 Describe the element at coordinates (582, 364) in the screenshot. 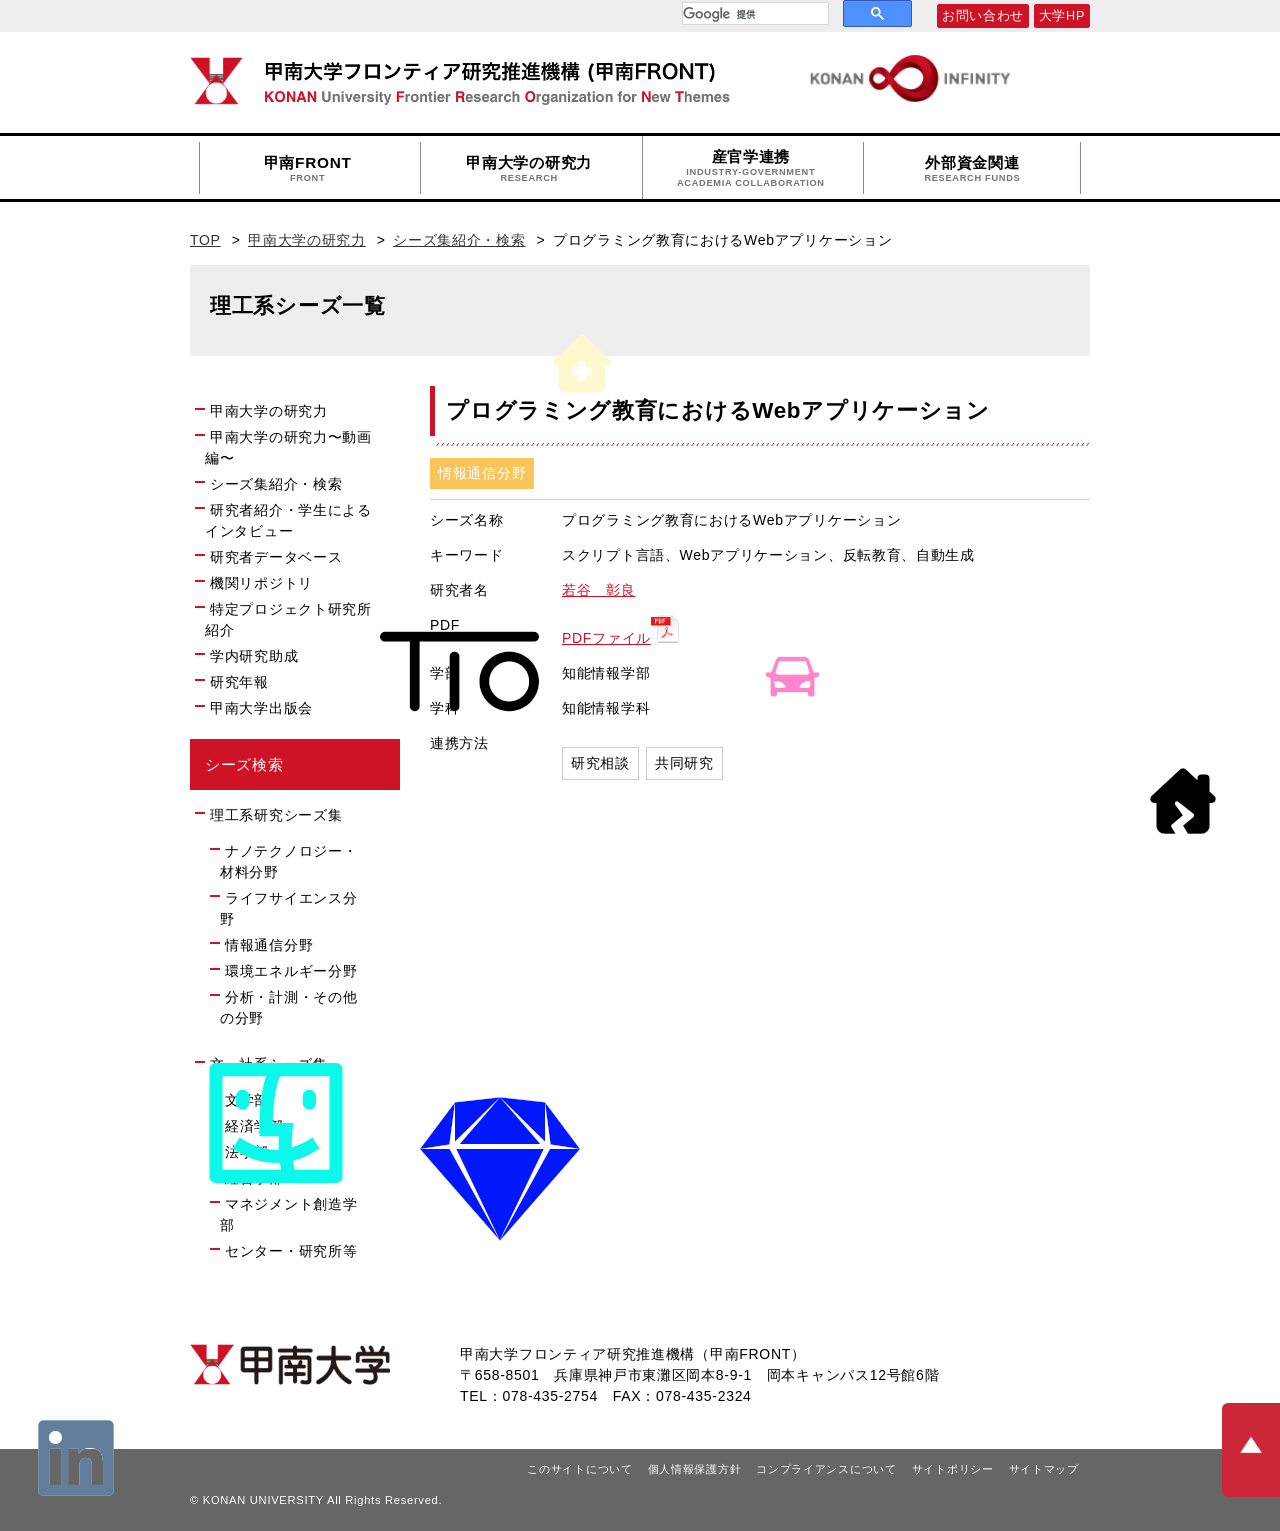

I see `access home healthcare services` at that location.